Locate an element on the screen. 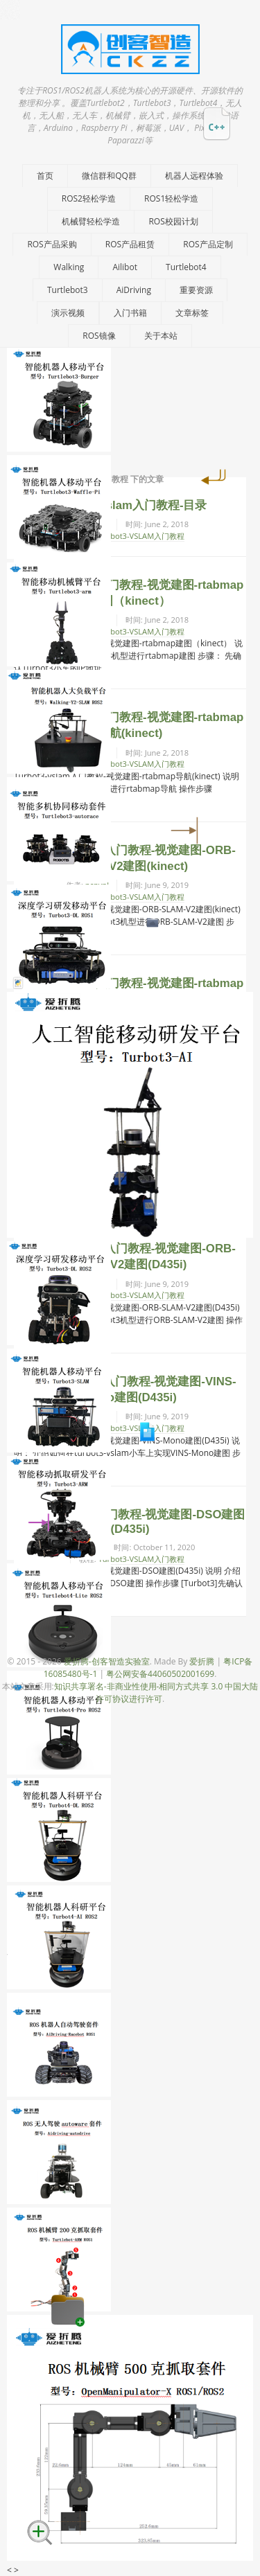 The height and width of the screenshot is (2576, 260). zoom in on the current view is located at coordinates (40, 2532).